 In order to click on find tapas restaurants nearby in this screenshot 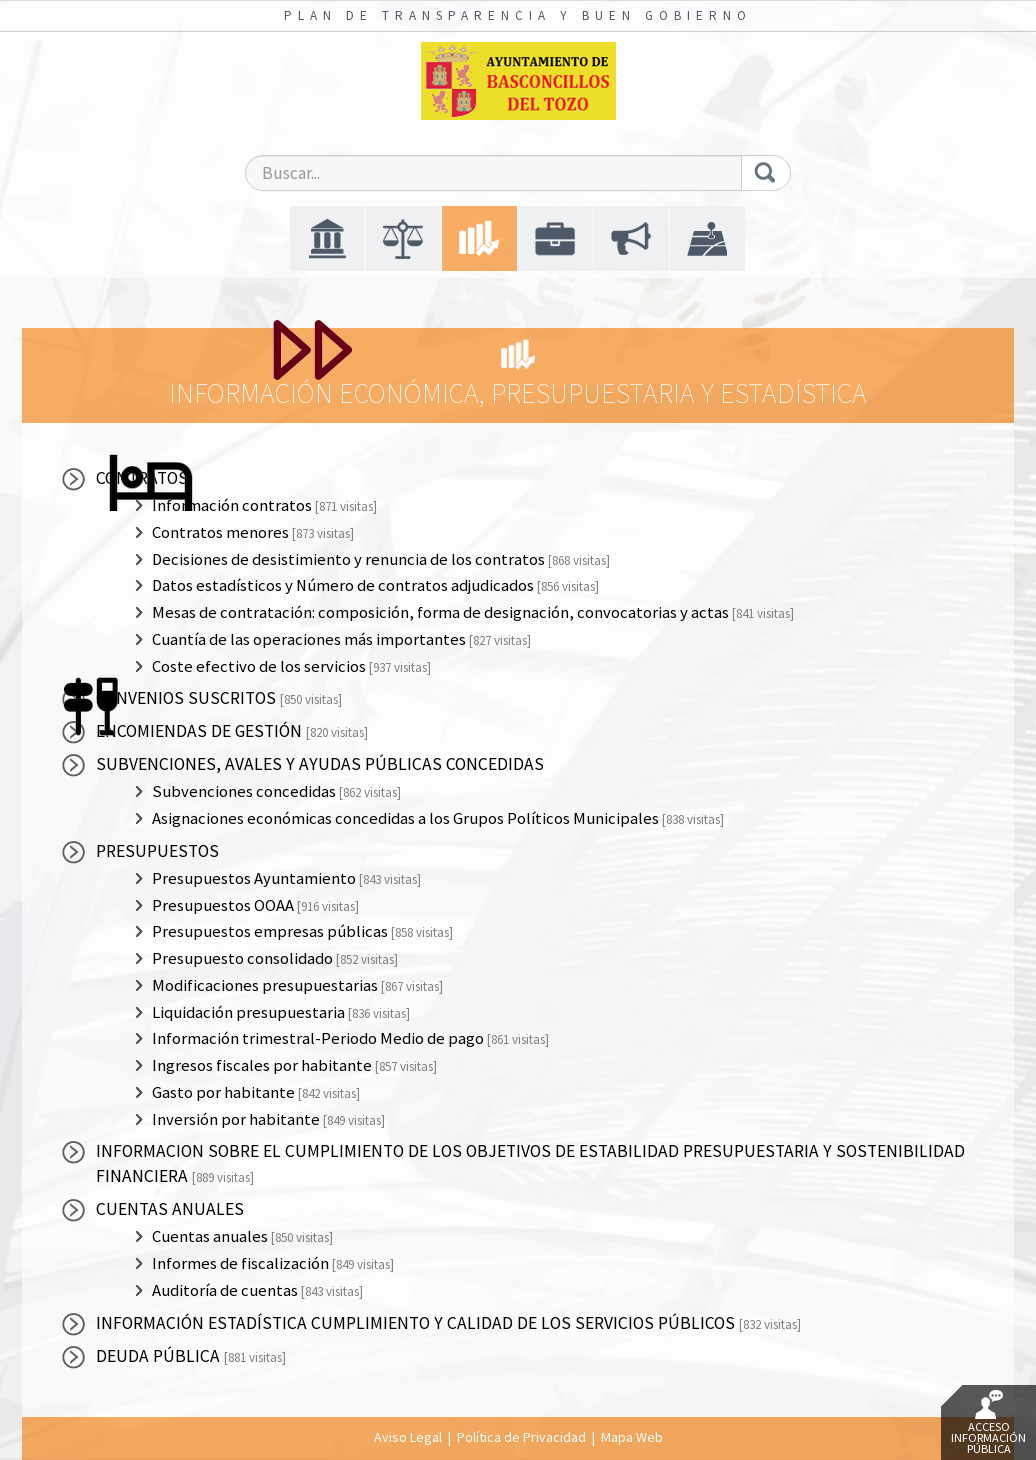, I will do `click(91, 706)`.